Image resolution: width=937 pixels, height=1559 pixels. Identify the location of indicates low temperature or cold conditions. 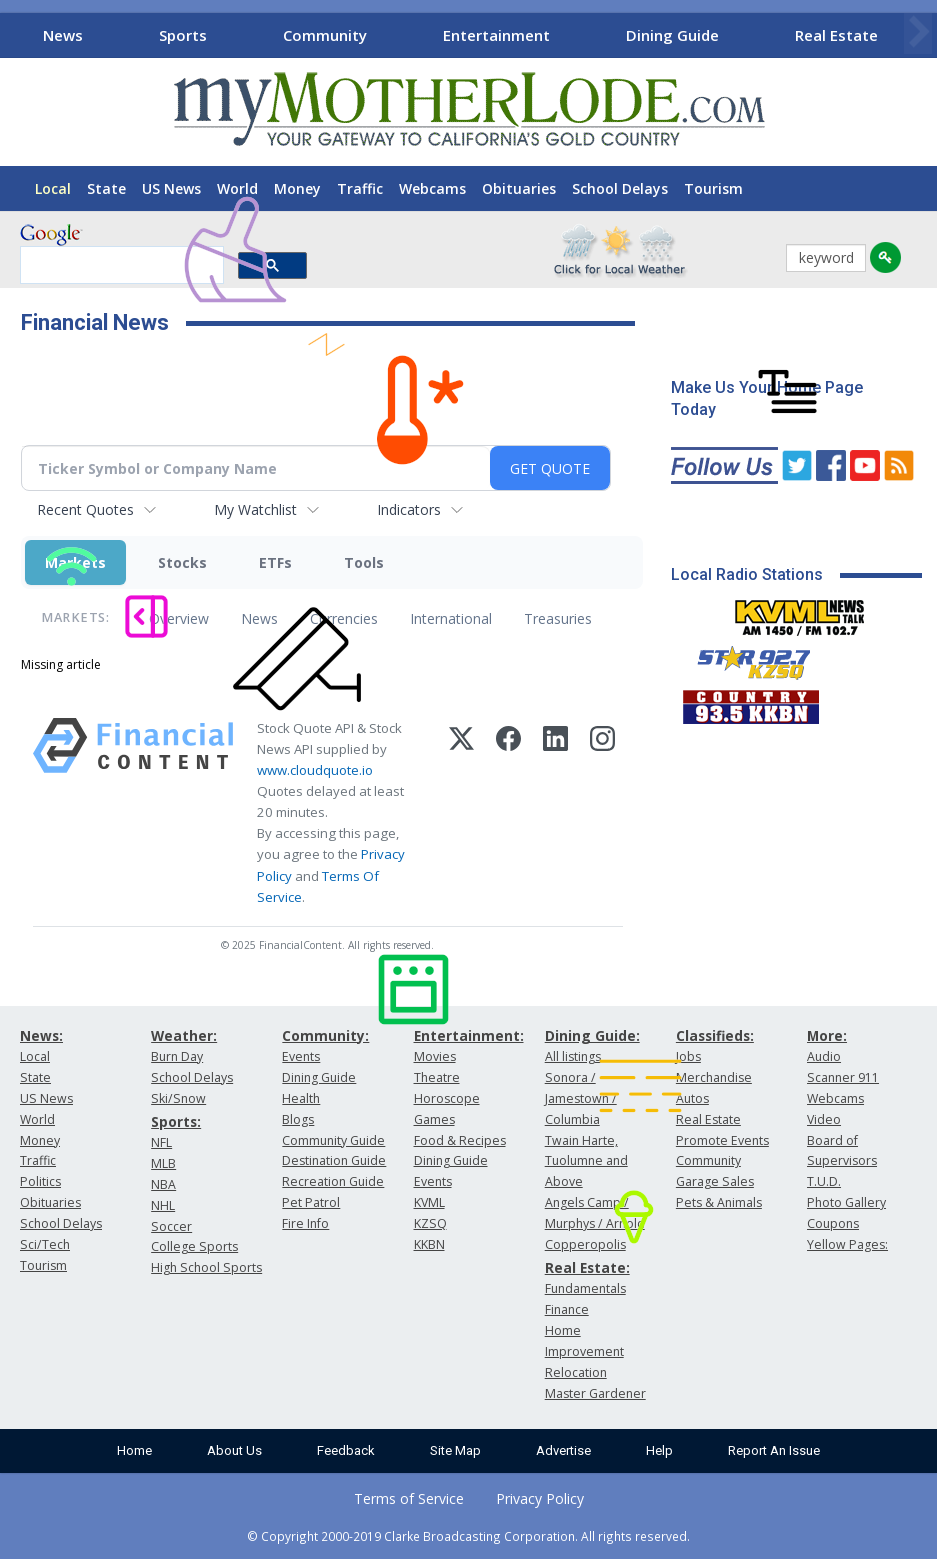
(406, 410).